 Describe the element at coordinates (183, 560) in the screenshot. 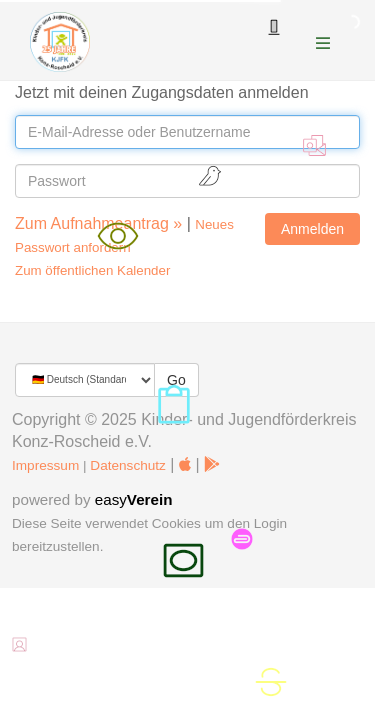

I see `apply vignette effect to photo` at that location.